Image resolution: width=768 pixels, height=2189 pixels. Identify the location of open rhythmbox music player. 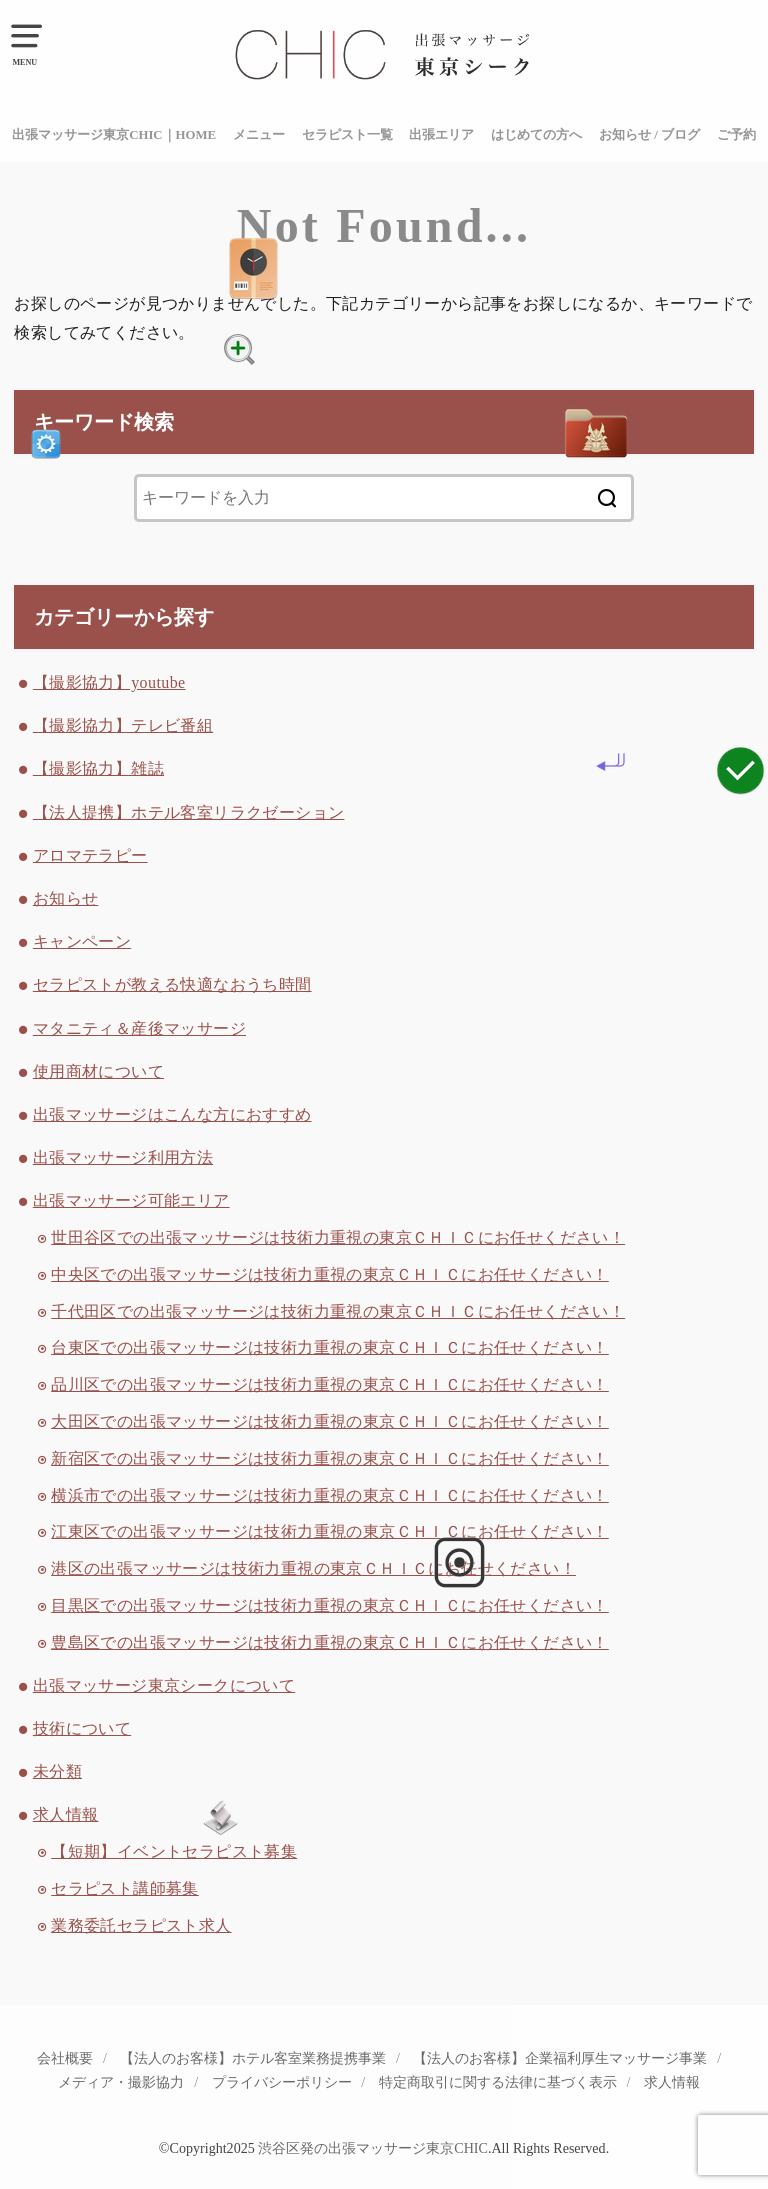
(459, 1562).